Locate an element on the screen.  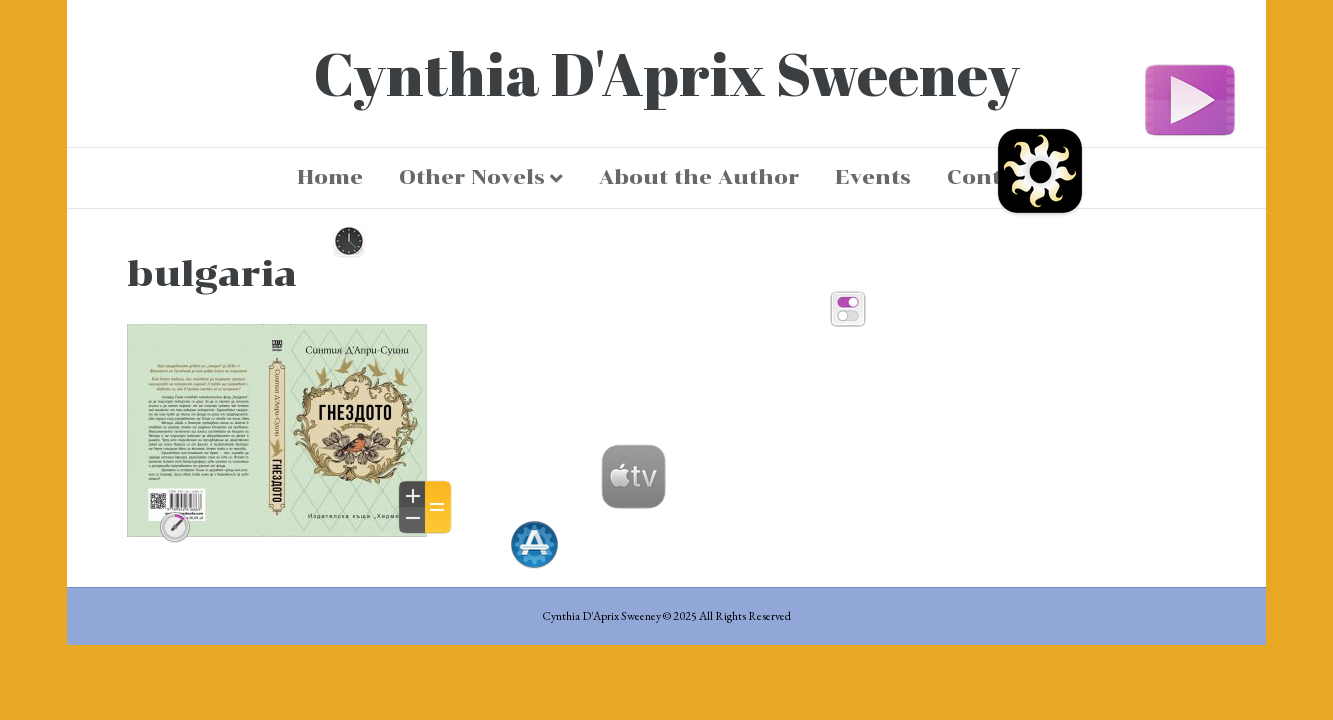
open go for it productivity app is located at coordinates (349, 241).